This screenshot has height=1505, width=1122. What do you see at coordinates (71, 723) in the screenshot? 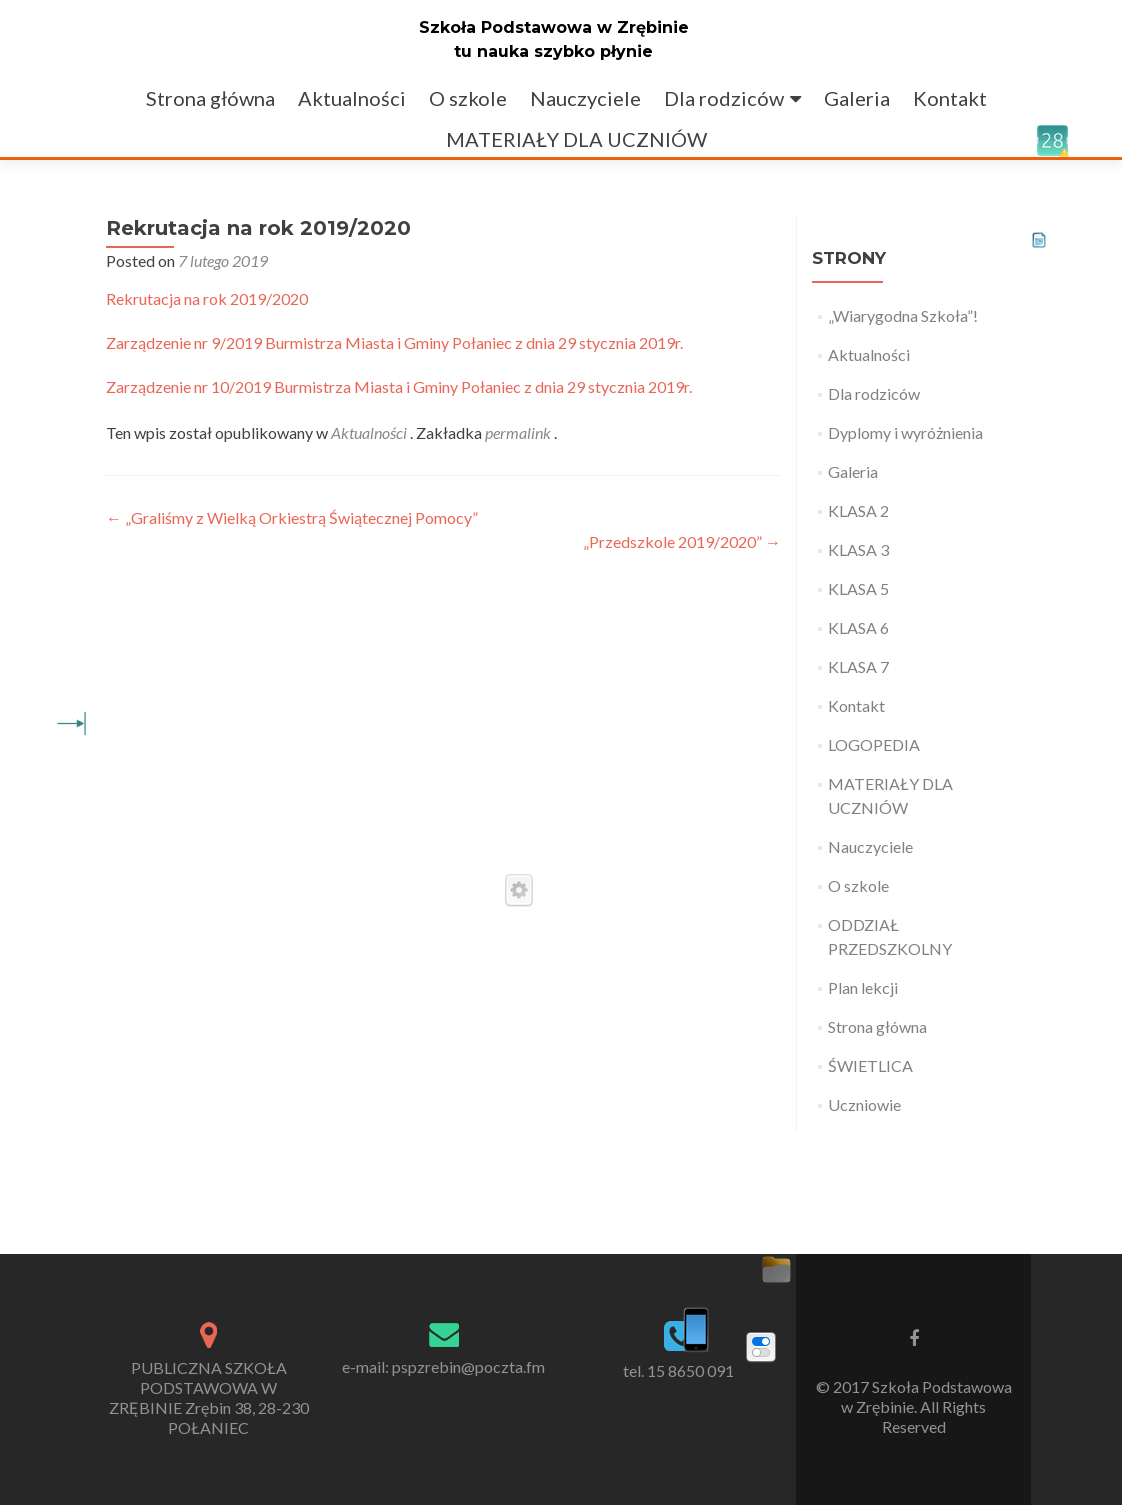
I see `jump to the last item in a list` at bounding box center [71, 723].